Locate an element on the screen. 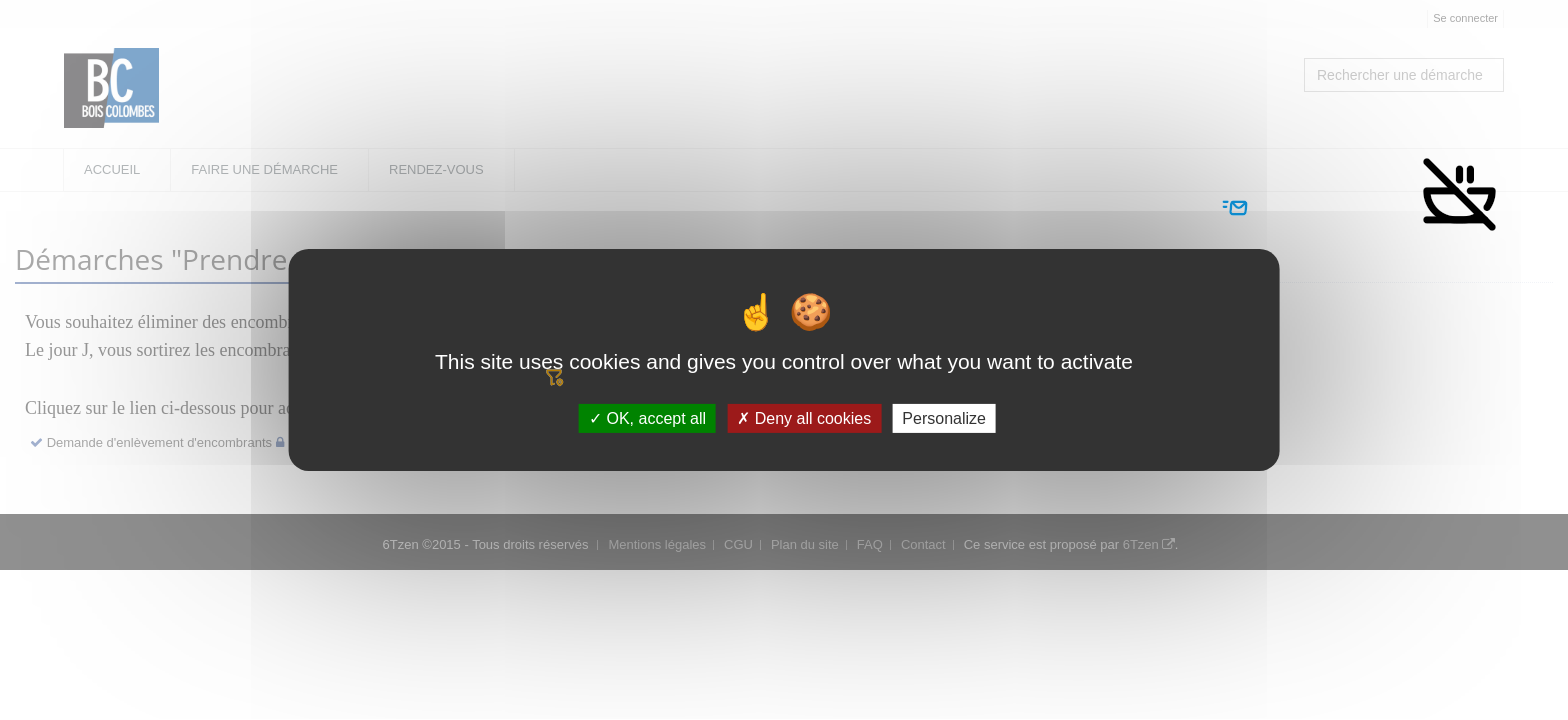 This screenshot has width=1568, height=720. soup or hot food unavailable is located at coordinates (1459, 194).